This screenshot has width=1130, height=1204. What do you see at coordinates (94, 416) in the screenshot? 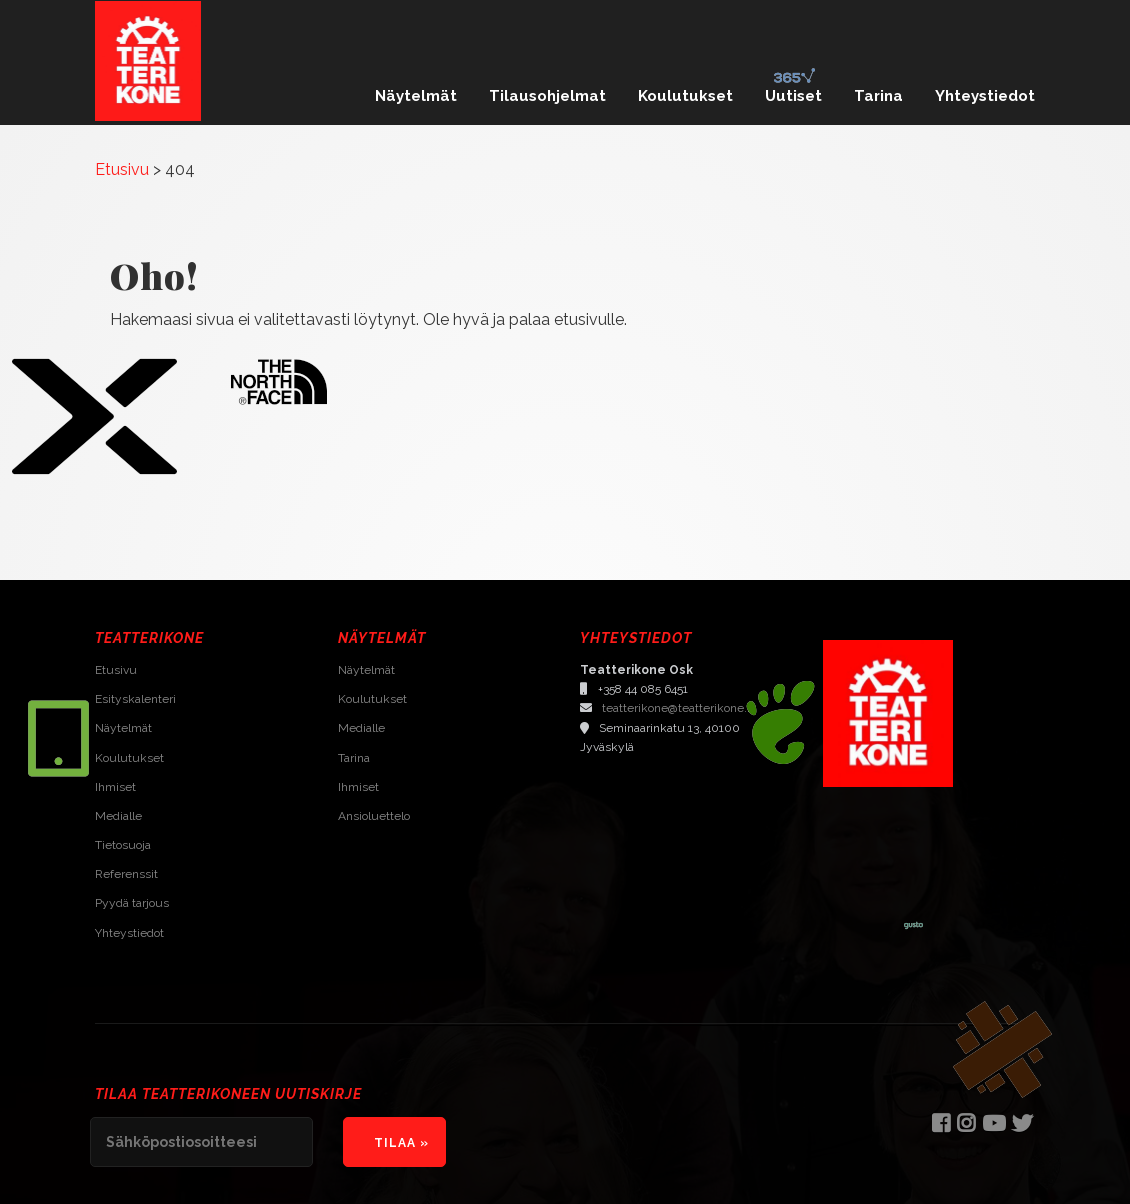
I see `nutanix company logo` at bounding box center [94, 416].